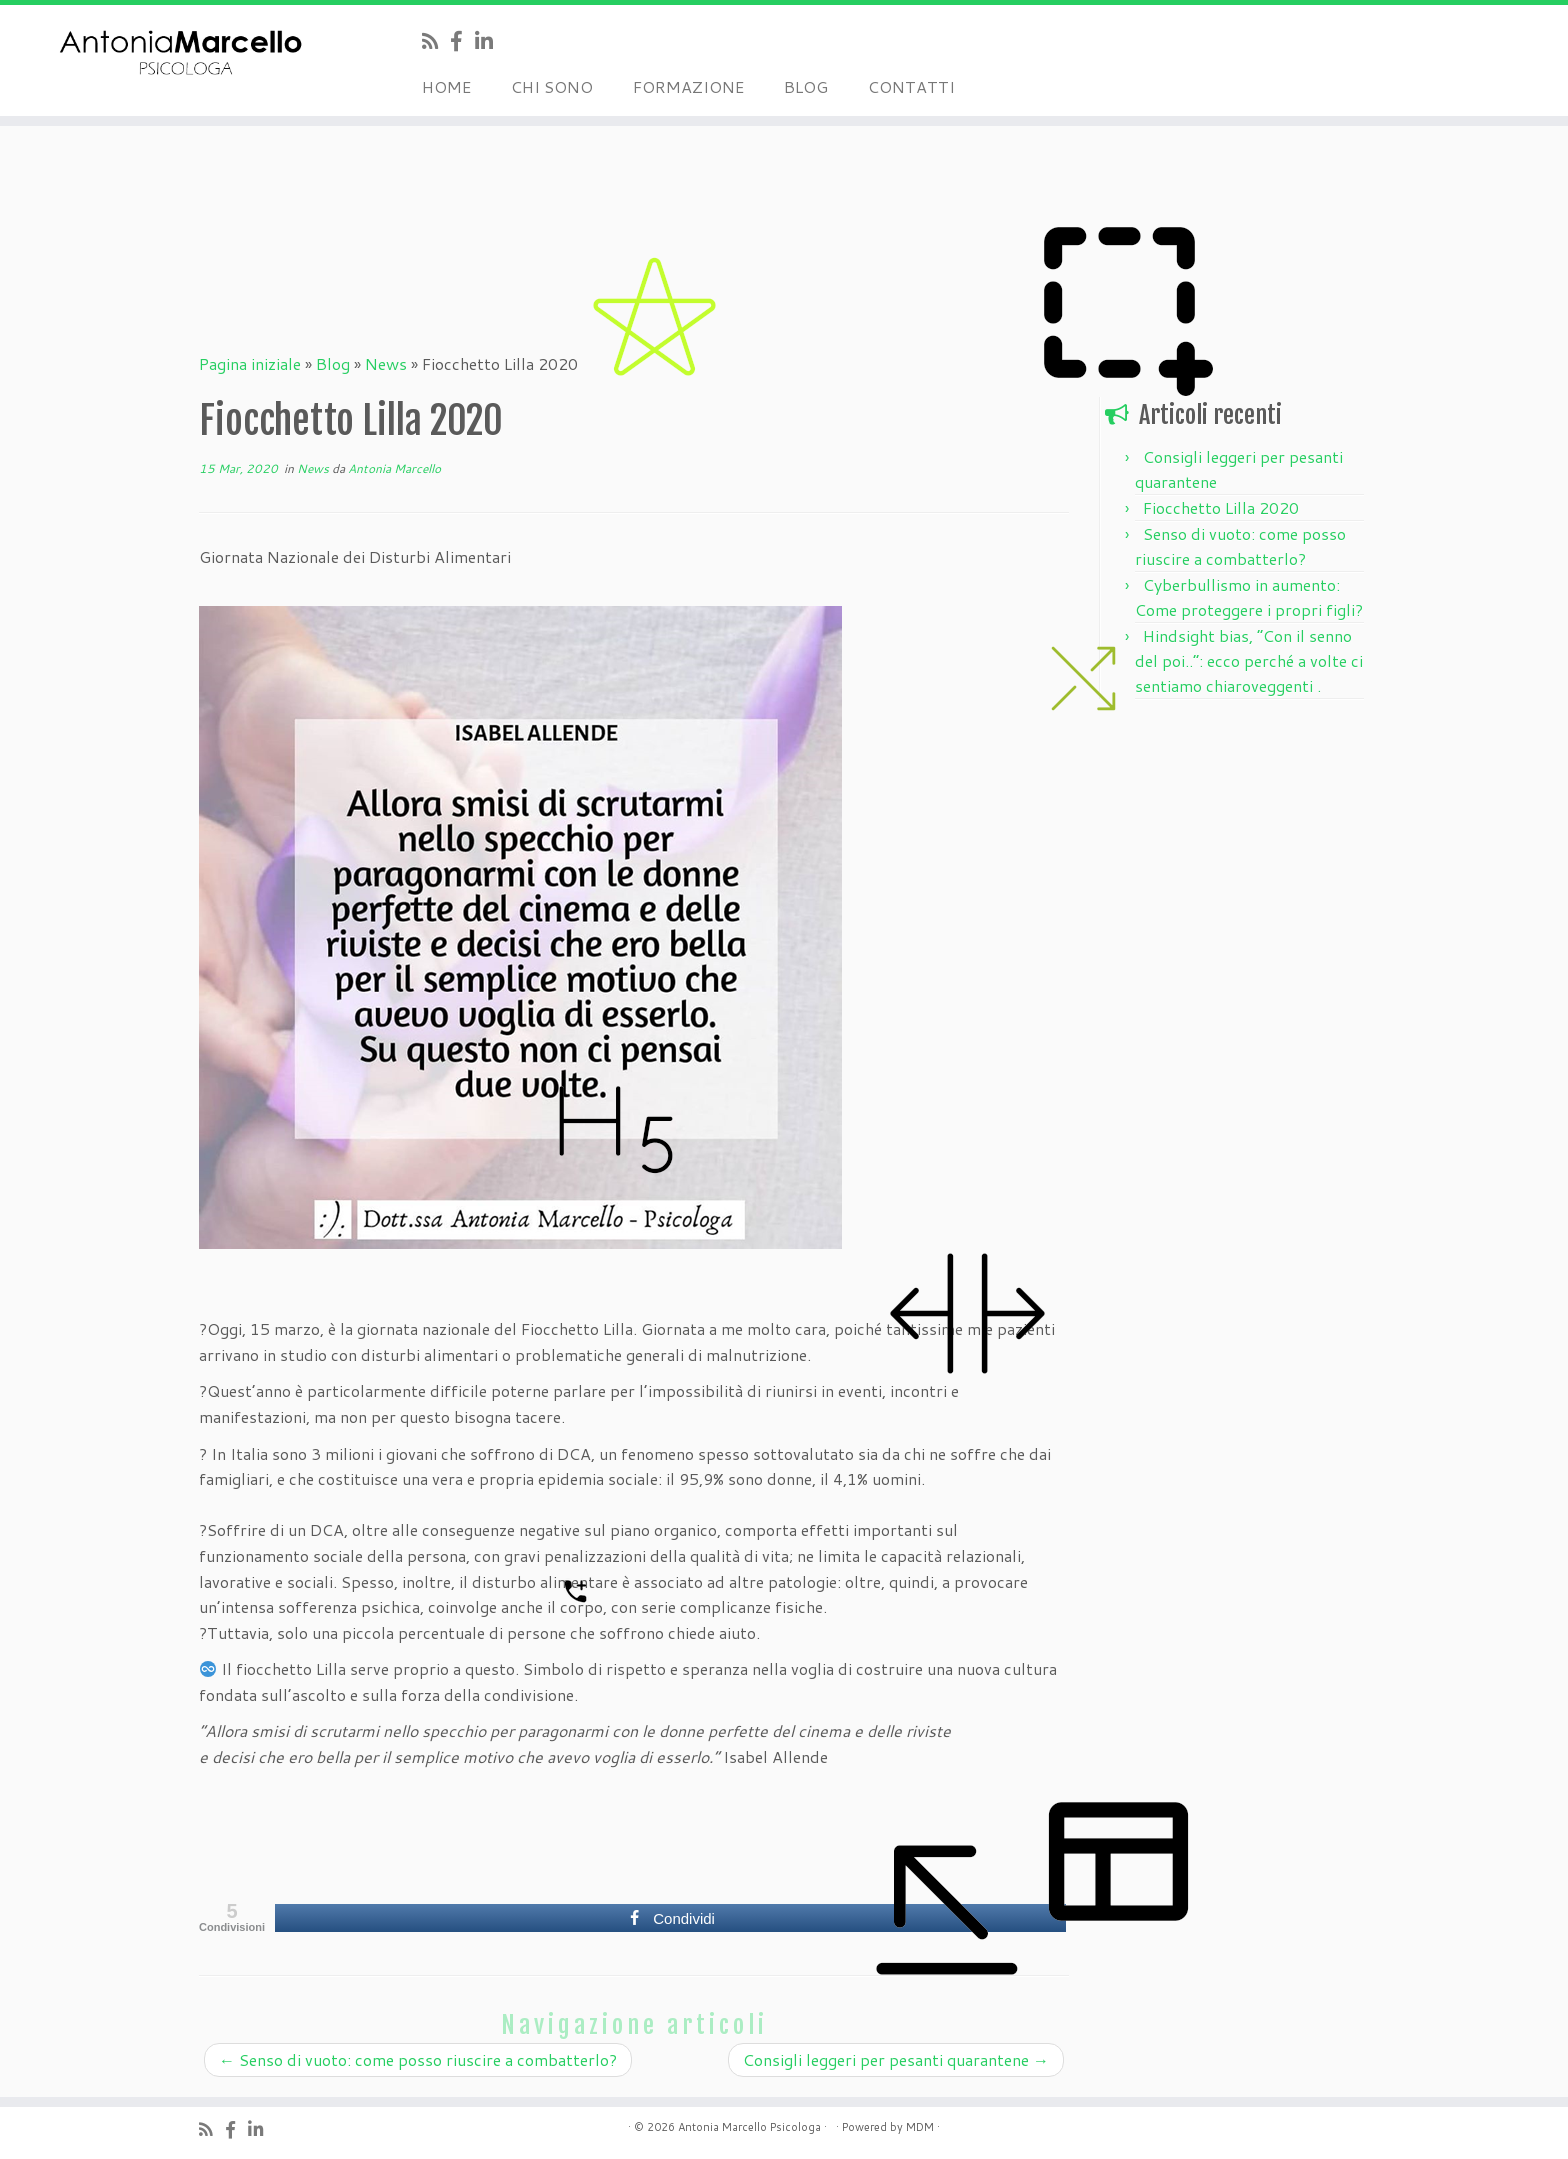  Describe the element at coordinates (967, 1313) in the screenshot. I see `split view horizontally` at that location.